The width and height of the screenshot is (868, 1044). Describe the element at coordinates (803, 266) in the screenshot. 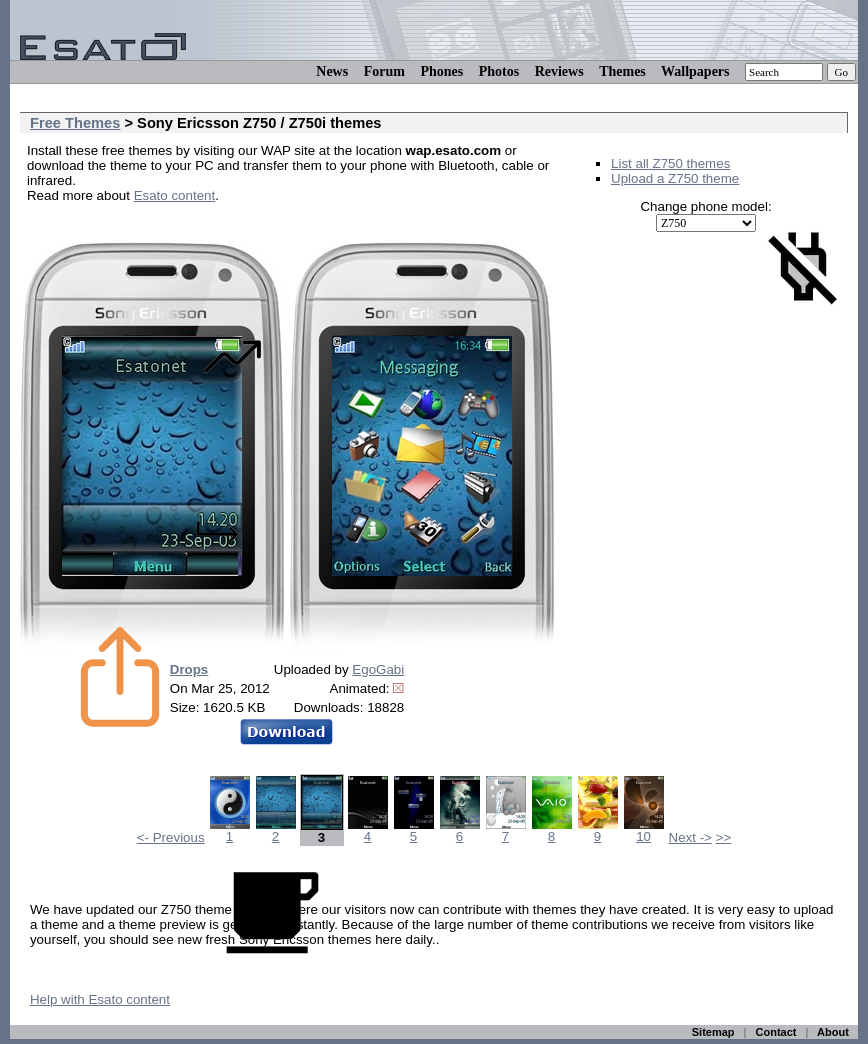

I see `power source disconnected or unavailable` at that location.